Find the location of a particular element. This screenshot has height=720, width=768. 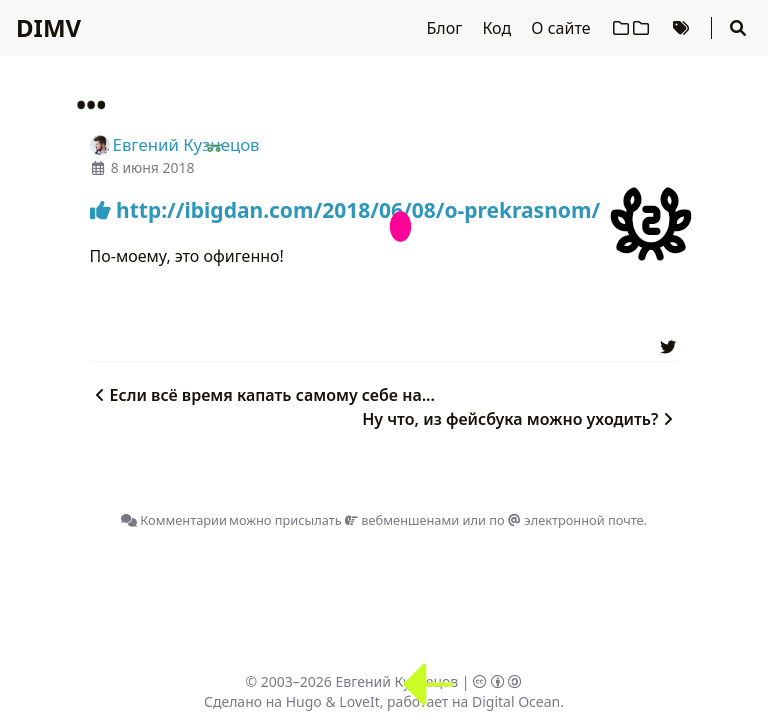

indicates second place ranking or achievement is located at coordinates (651, 224).